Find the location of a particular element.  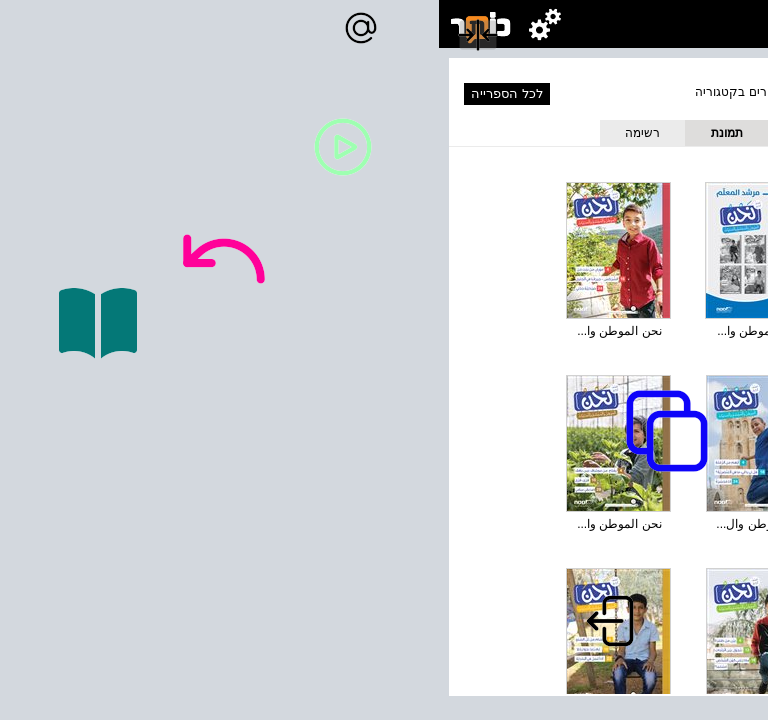

open reading mode or e-reader is located at coordinates (98, 324).